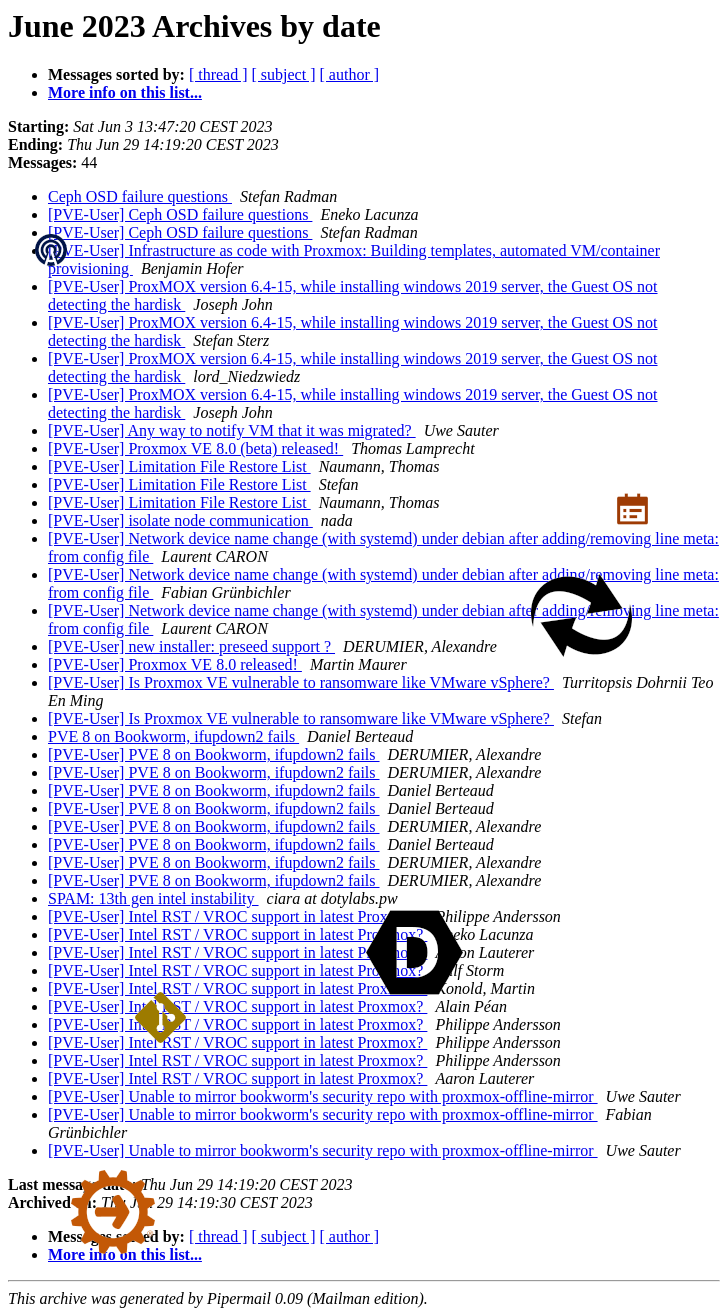  What do you see at coordinates (414, 952) in the screenshot?
I see `link to devpost profile or portfolio` at bounding box center [414, 952].